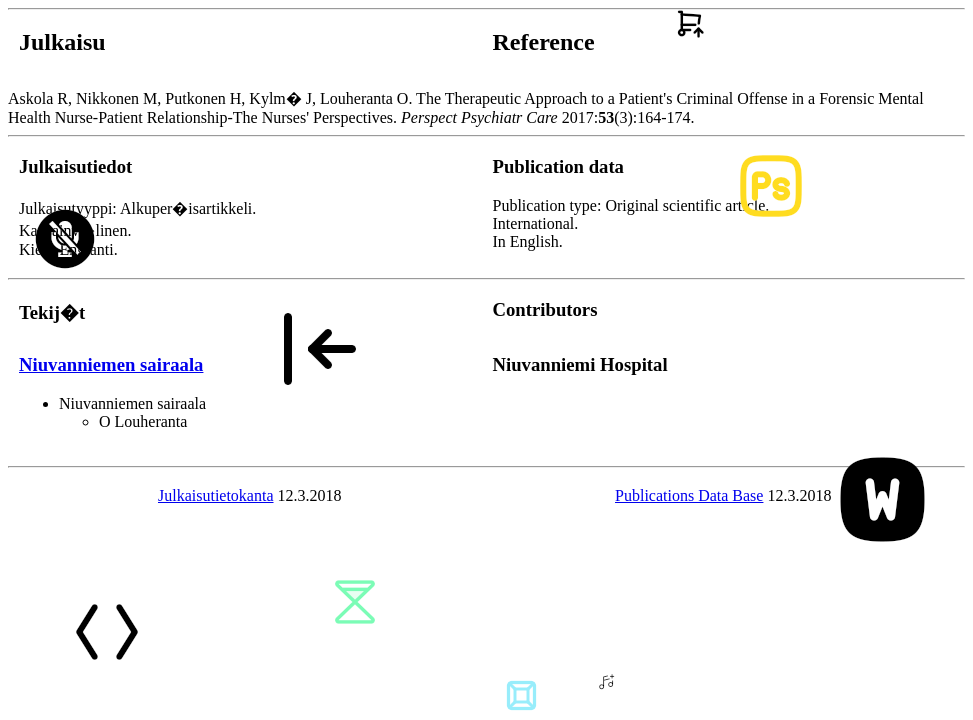 This screenshot has width=973, height=720. What do you see at coordinates (320, 349) in the screenshot?
I see `collapse sidebar or panel` at bounding box center [320, 349].